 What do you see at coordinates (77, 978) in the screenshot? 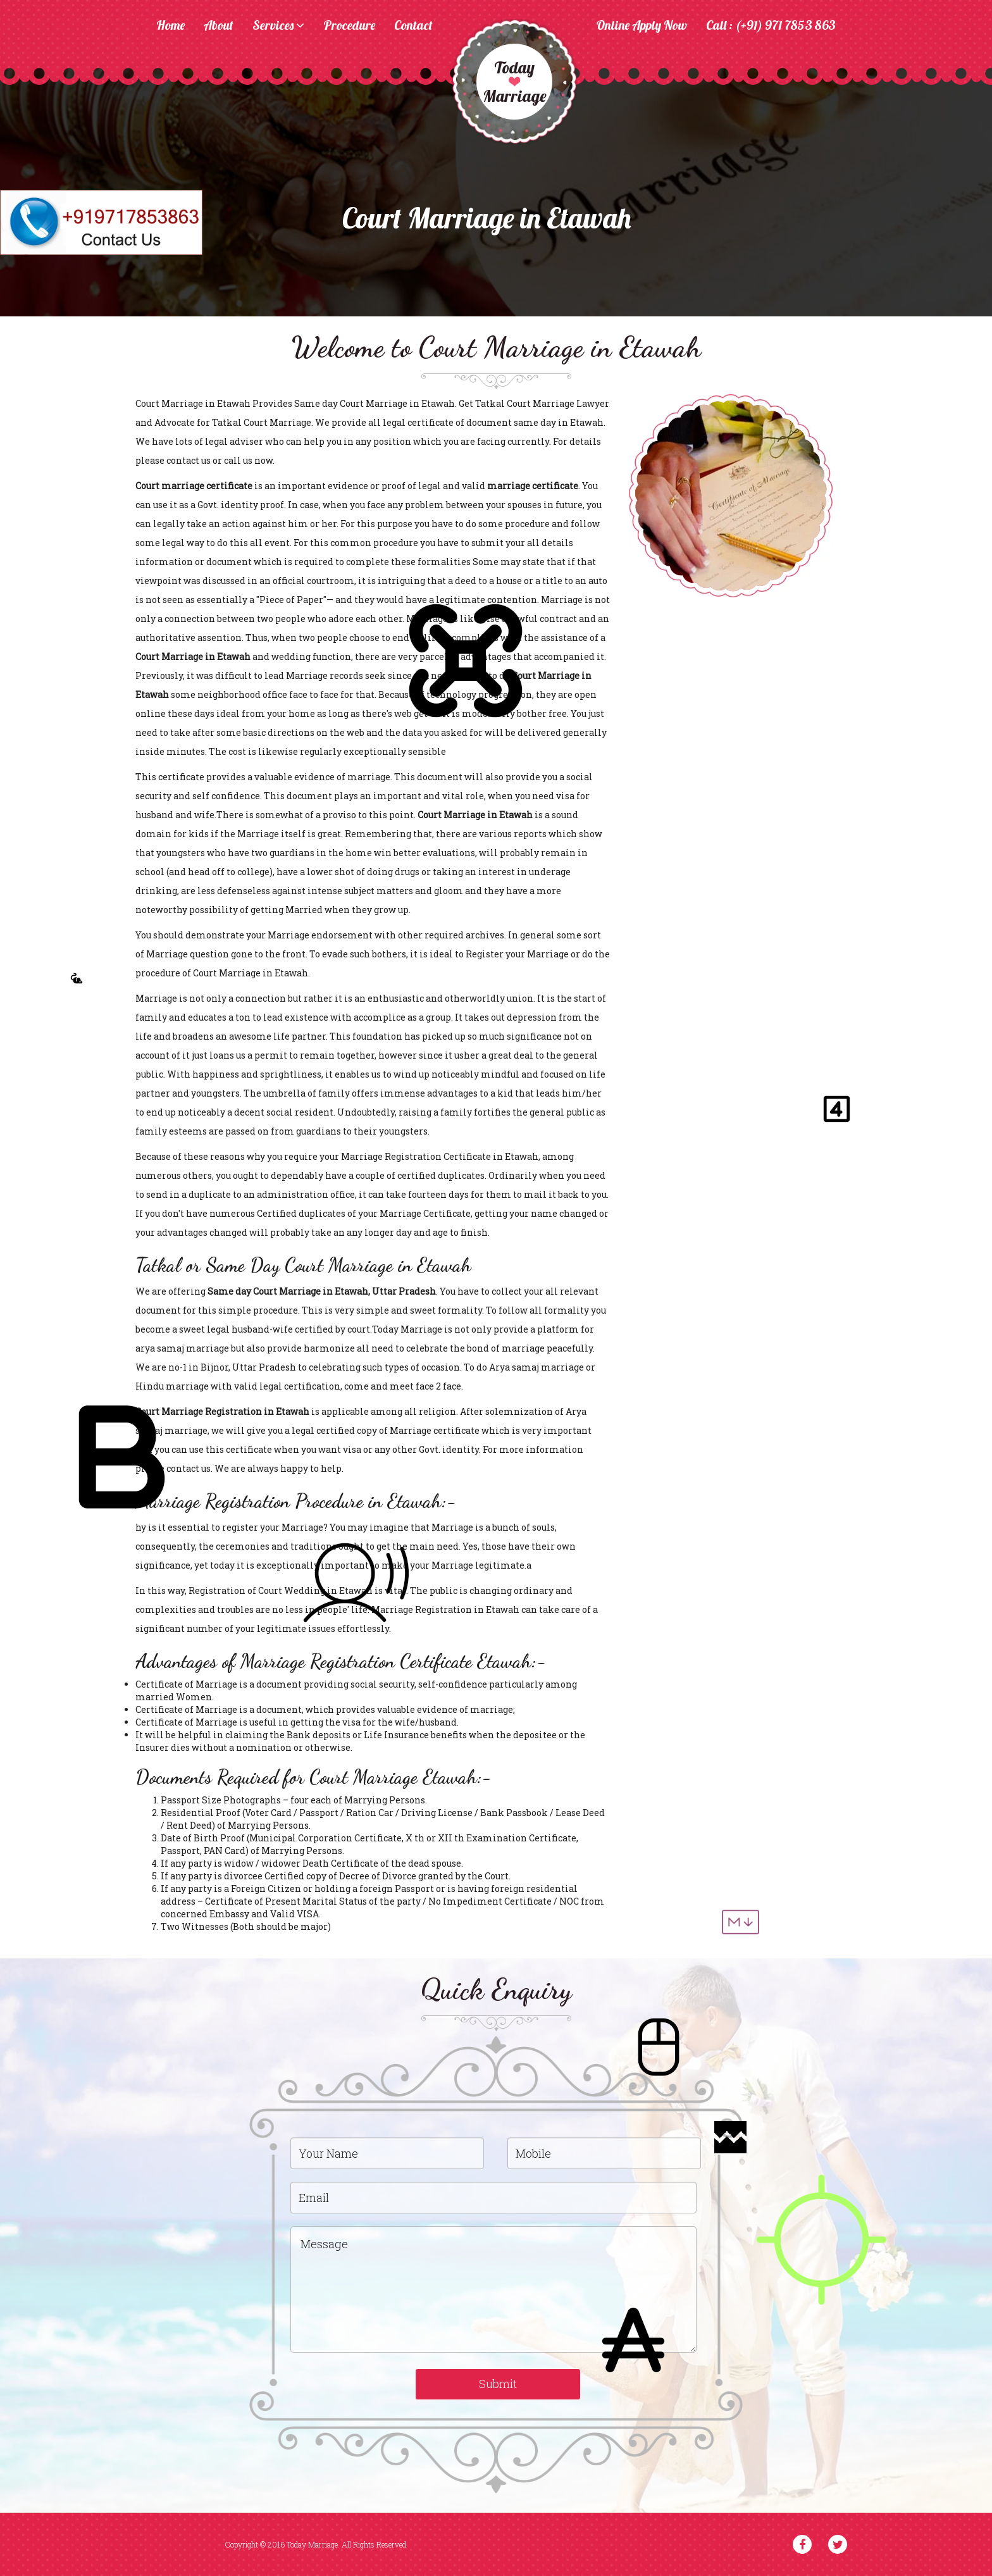
I see `request rodent pest control services` at bounding box center [77, 978].